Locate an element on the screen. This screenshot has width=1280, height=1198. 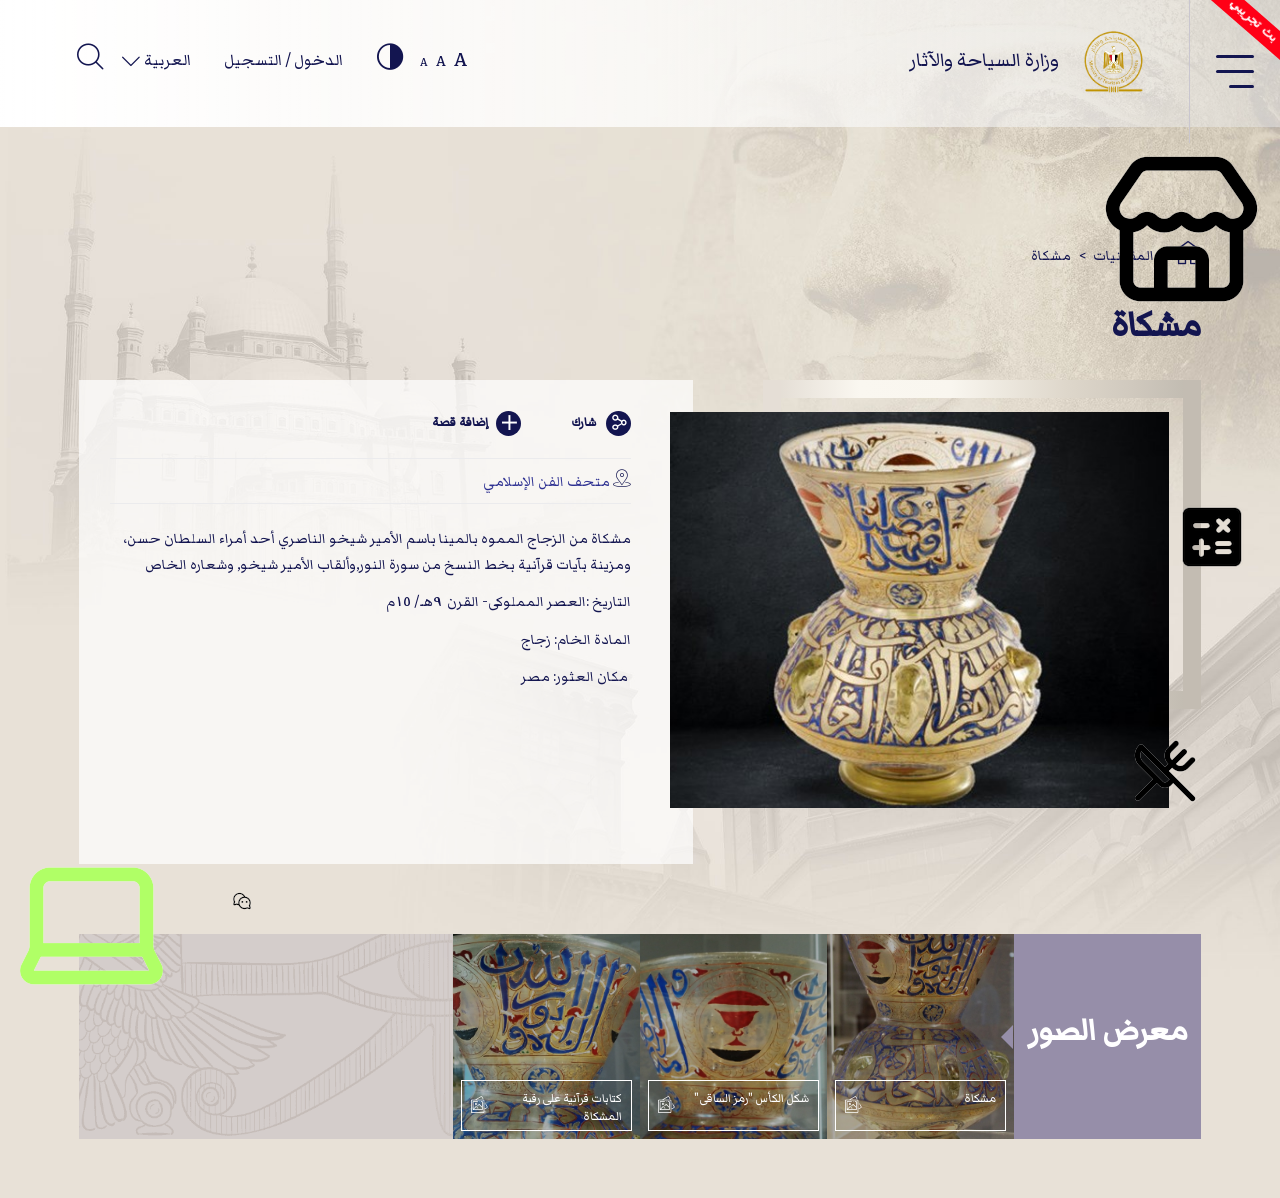
open WeChat messaging app is located at coordinates (242, 901).